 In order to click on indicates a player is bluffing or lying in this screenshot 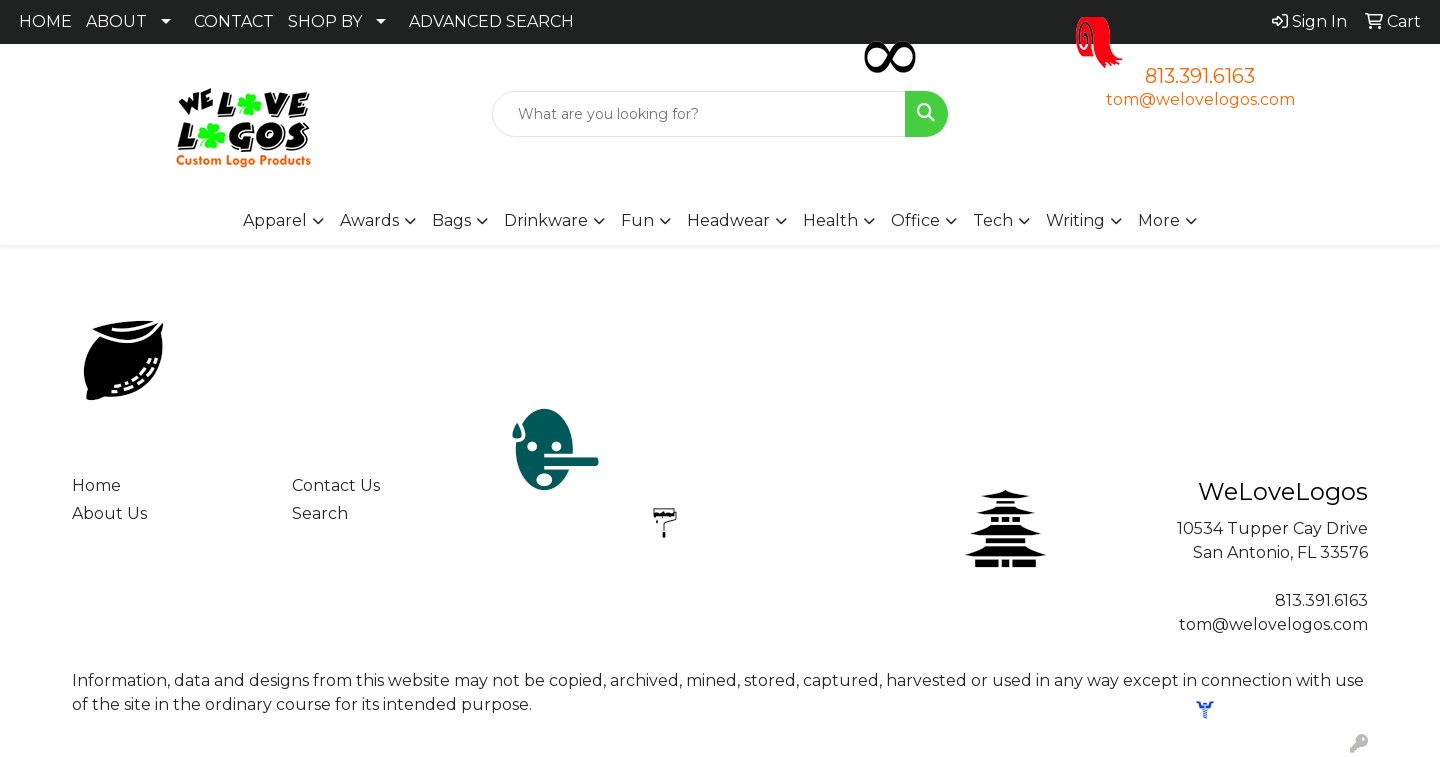, I will do `click(555, 449)`.